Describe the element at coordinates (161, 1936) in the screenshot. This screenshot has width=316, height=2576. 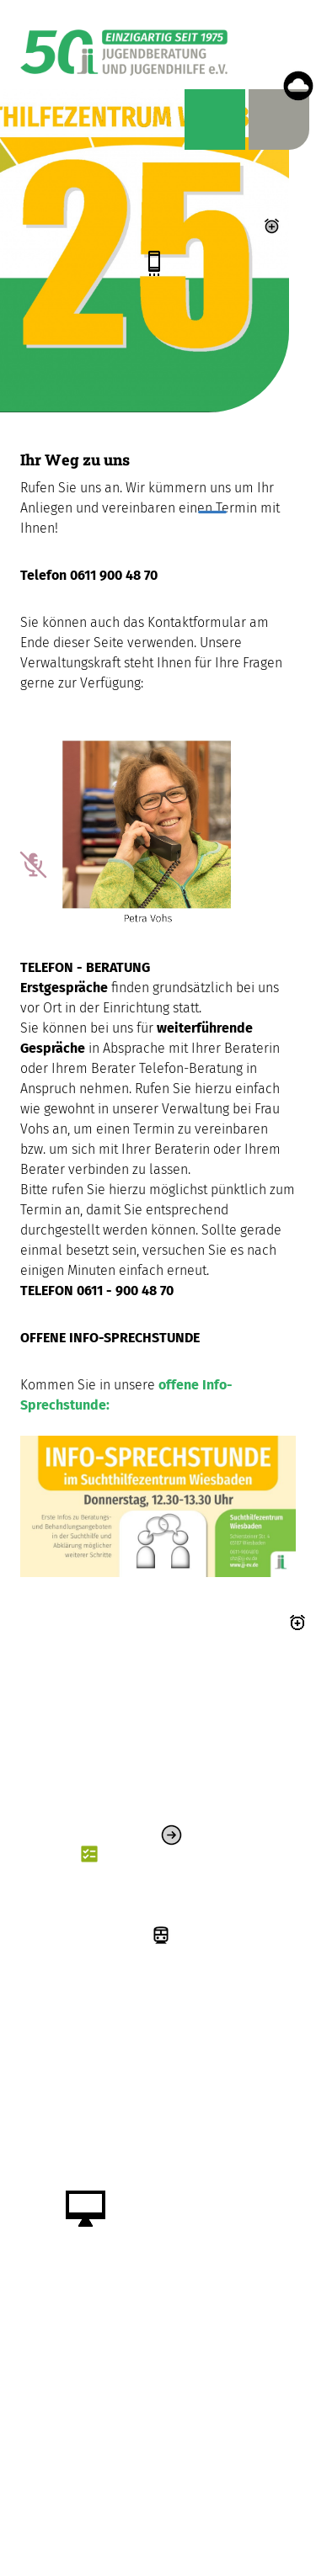
I see `get public transit directions` at that location.